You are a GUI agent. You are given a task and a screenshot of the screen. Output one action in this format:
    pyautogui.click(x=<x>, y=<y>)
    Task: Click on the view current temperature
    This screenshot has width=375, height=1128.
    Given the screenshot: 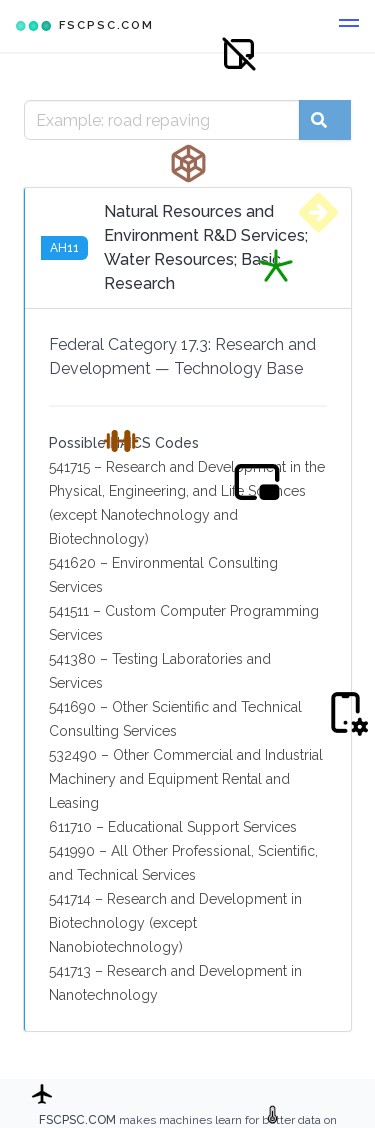 What is the action you would take?
    pyautogui.click(x=272, y=1114)
    